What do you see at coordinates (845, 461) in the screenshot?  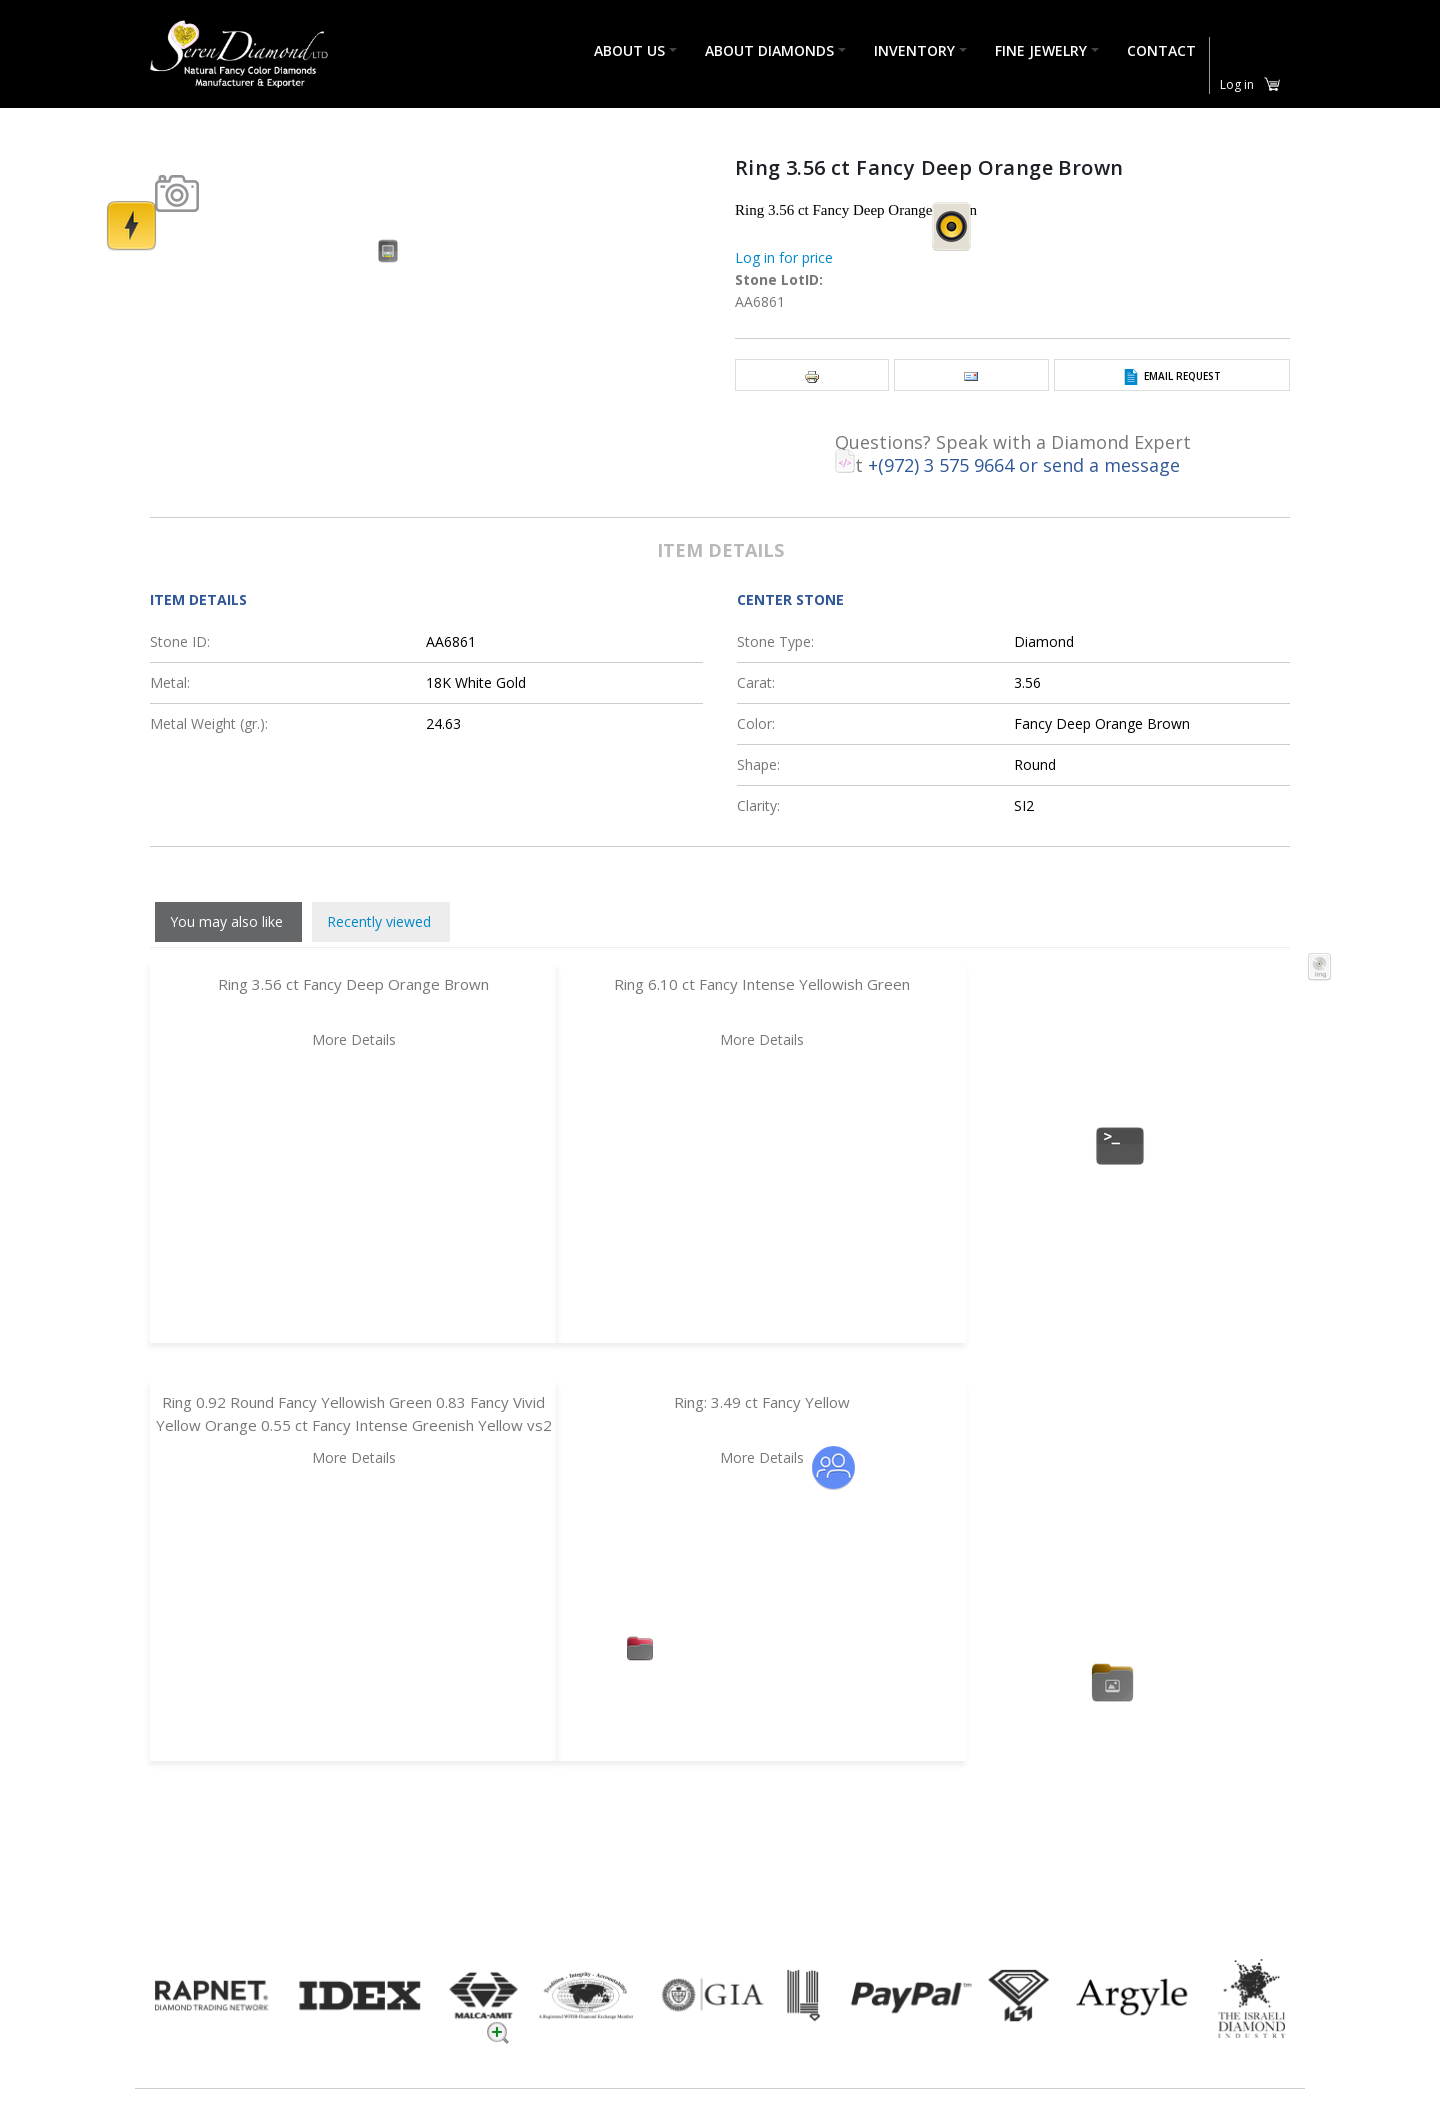 I see `an XML or markup file` at bounding box center [845, 461].